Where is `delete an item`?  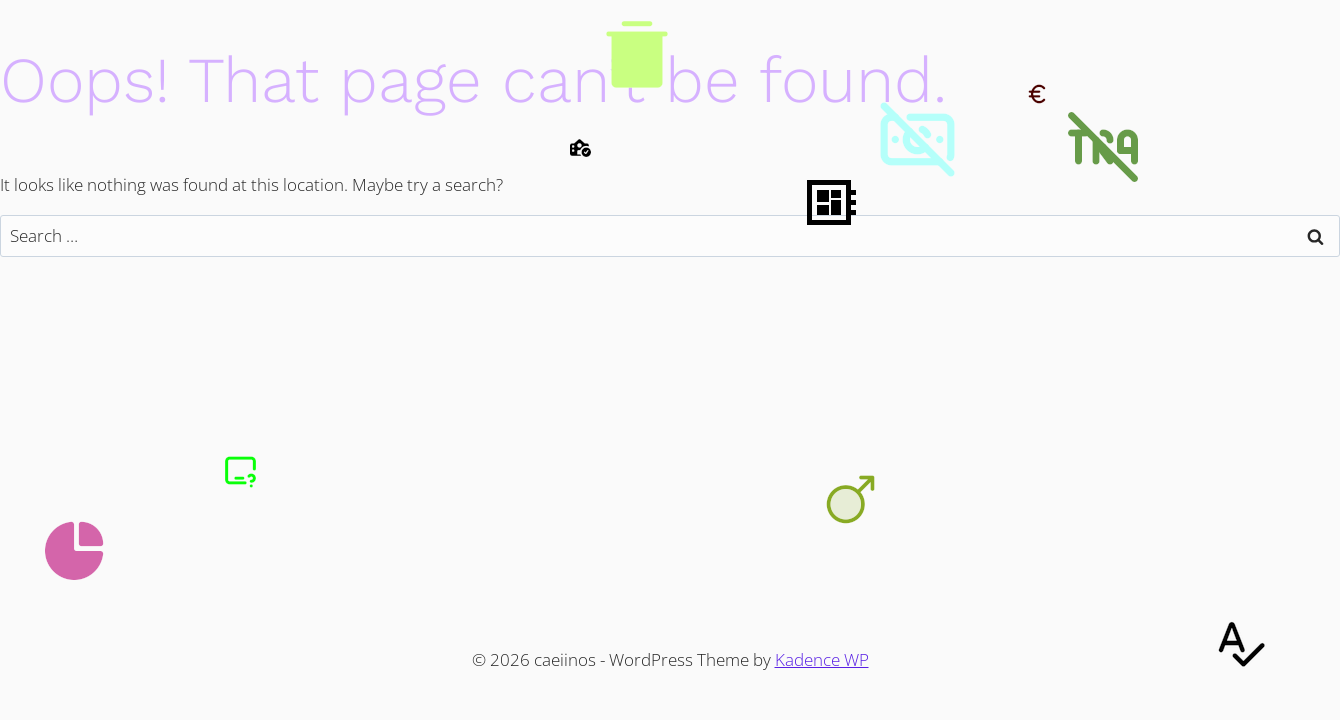
delete an item is located at coordinates (637, 57).